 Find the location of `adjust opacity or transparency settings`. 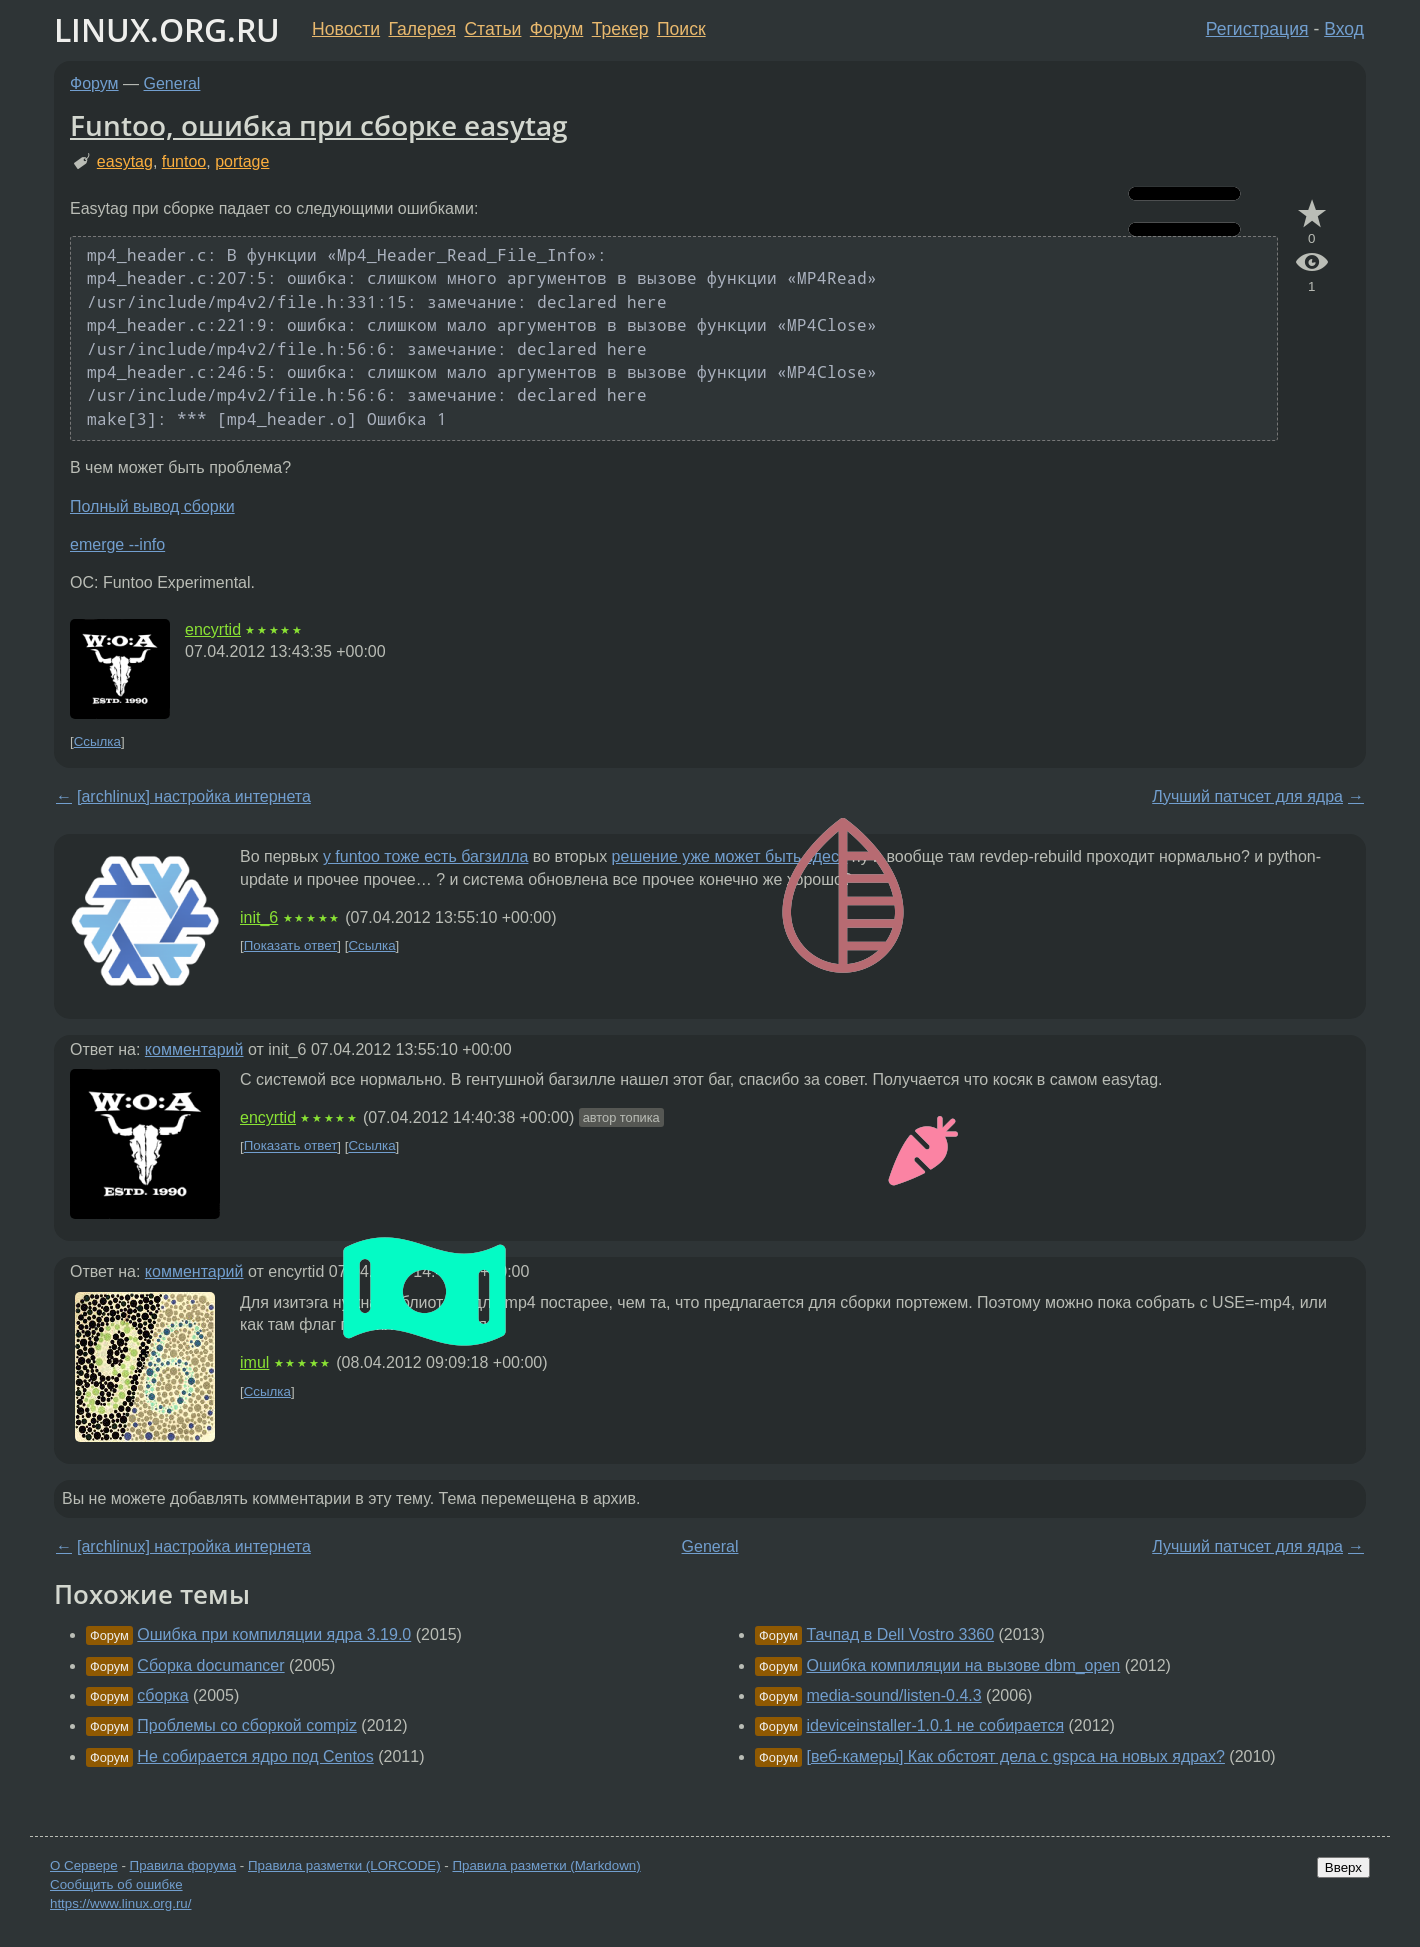

adjust opacity or transparency settings is located at coordinates (843, 901).